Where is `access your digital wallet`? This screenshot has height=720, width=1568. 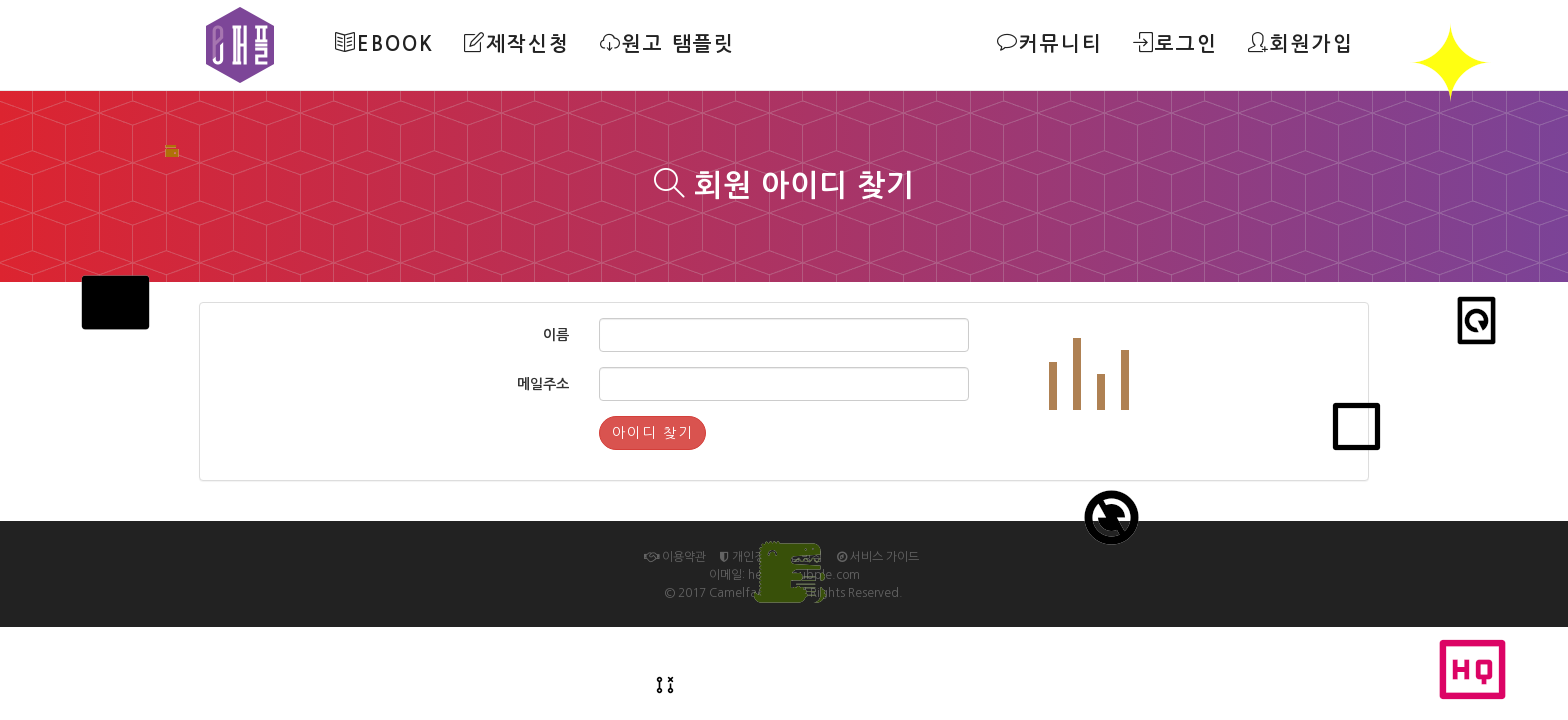
access your digital wallet is located at coordinates (172, 151).